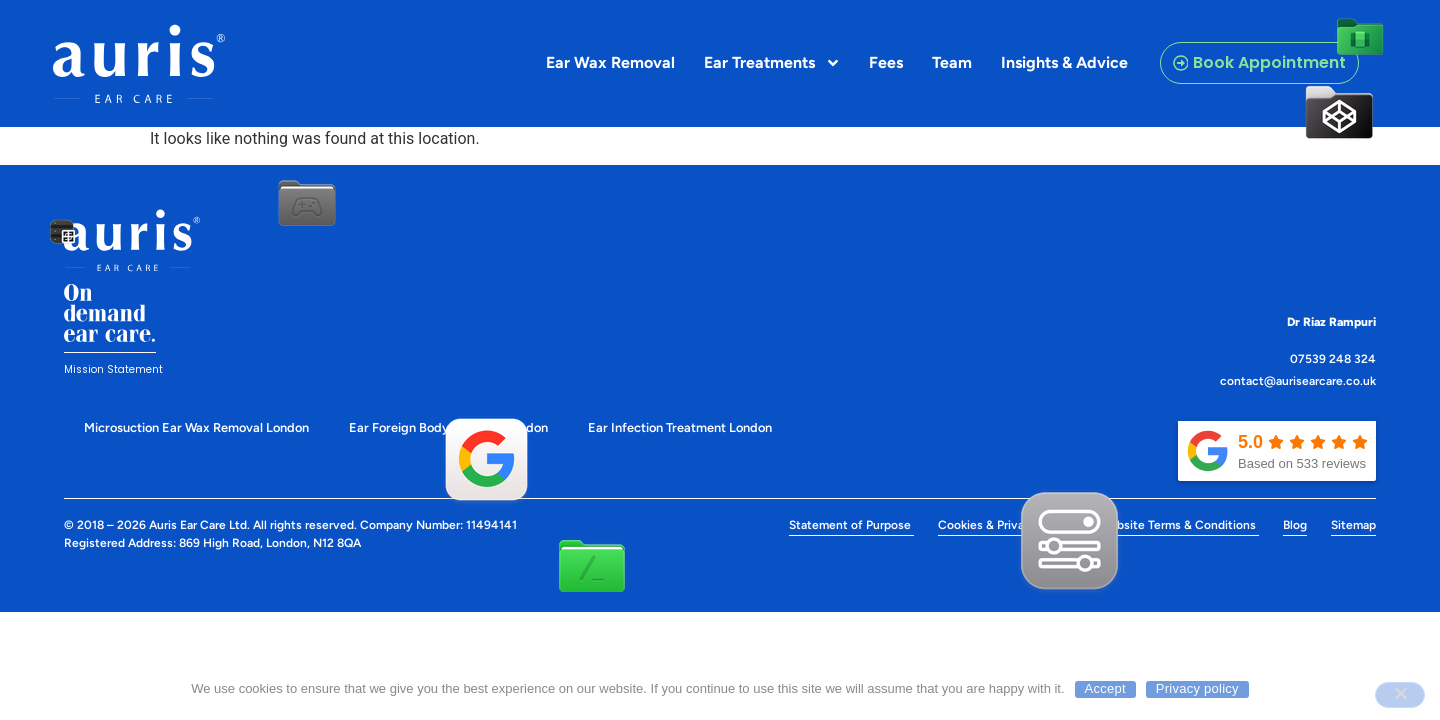  What do you see at coordinates (1069, 542) in the screenshot?
I see `open interface design preferences` at bounding box center [1069, 542].